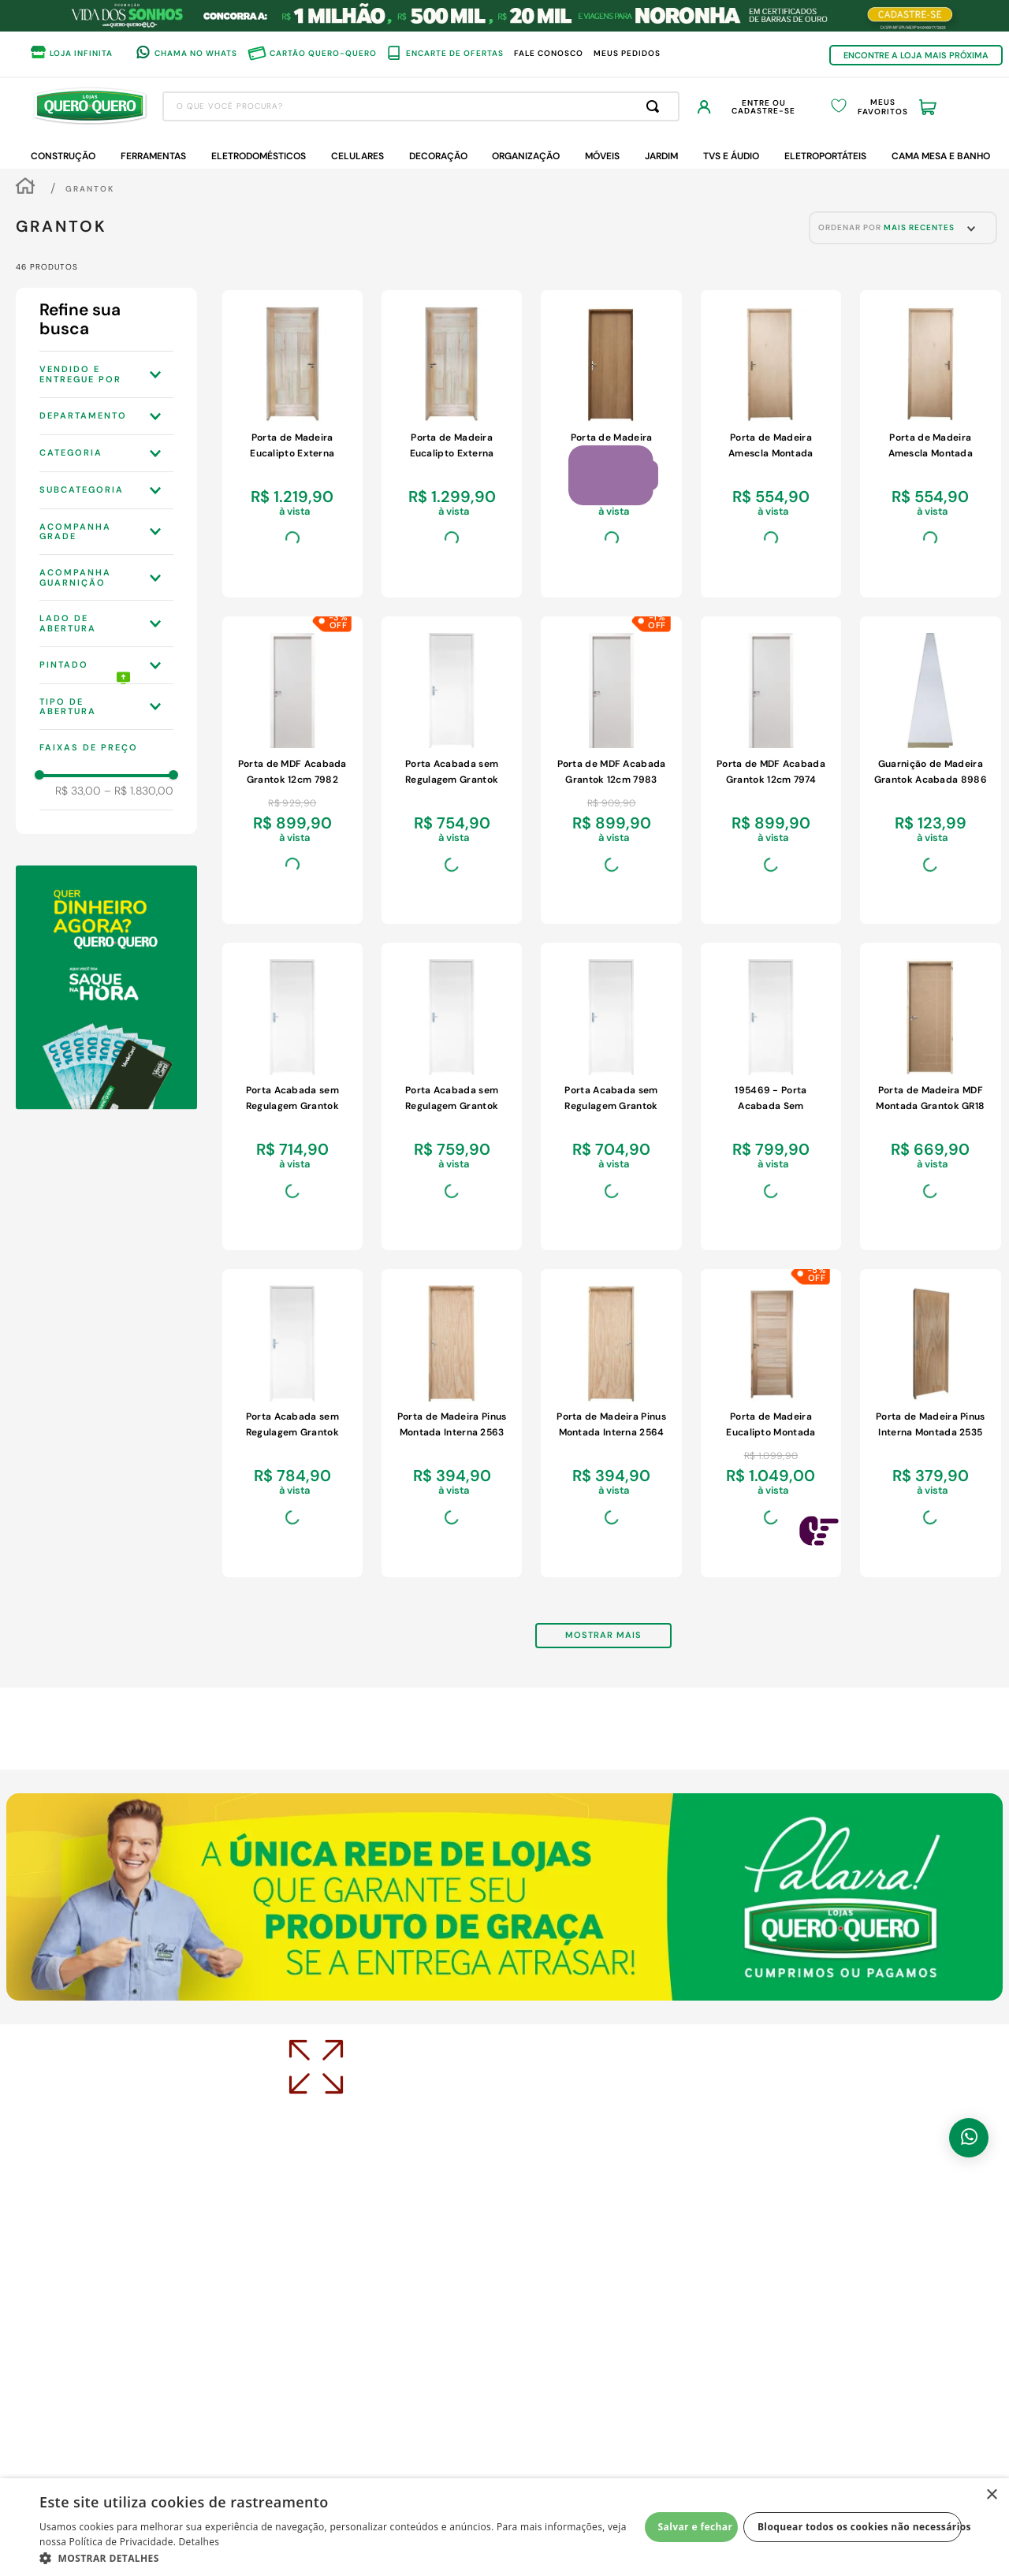 The width and height of the screenshot is (1009, 2576). Describe the element at coordinates (819, 1531) in the screenshot. I see `indicates next step or continue forward` at that location.